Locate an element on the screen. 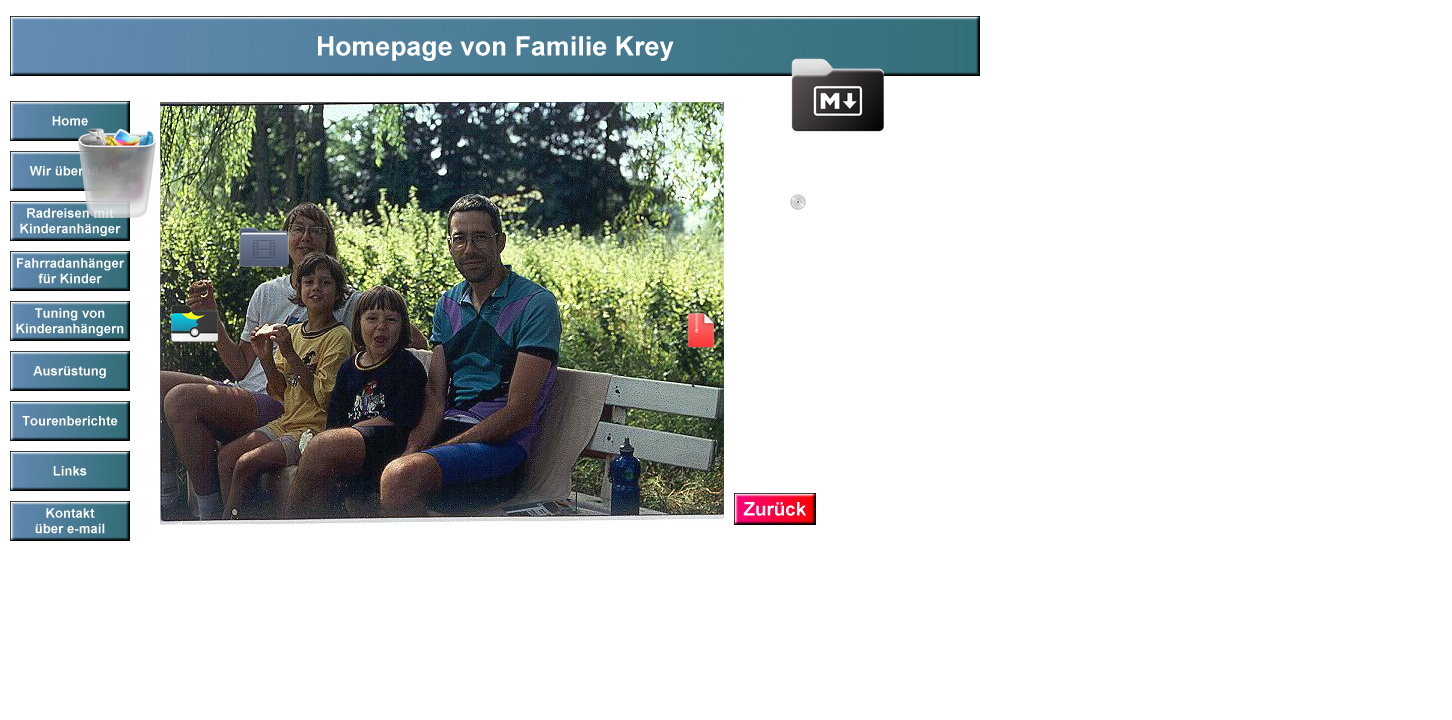  trash bin containing deleted items is located at coordinates (117, 174).